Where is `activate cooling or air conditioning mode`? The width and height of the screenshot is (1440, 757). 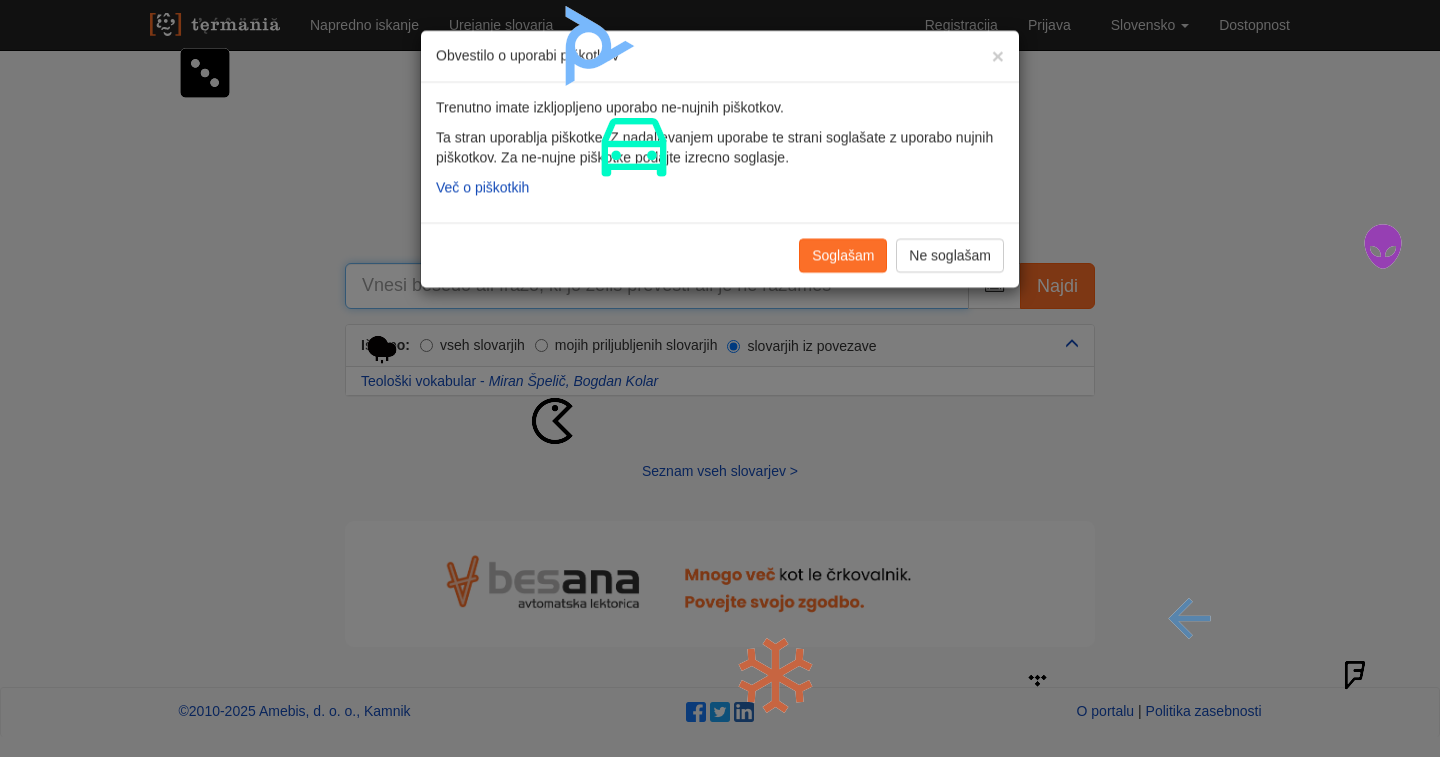
activate cooling or air conditioning mode is located at coordinates (775, 675).